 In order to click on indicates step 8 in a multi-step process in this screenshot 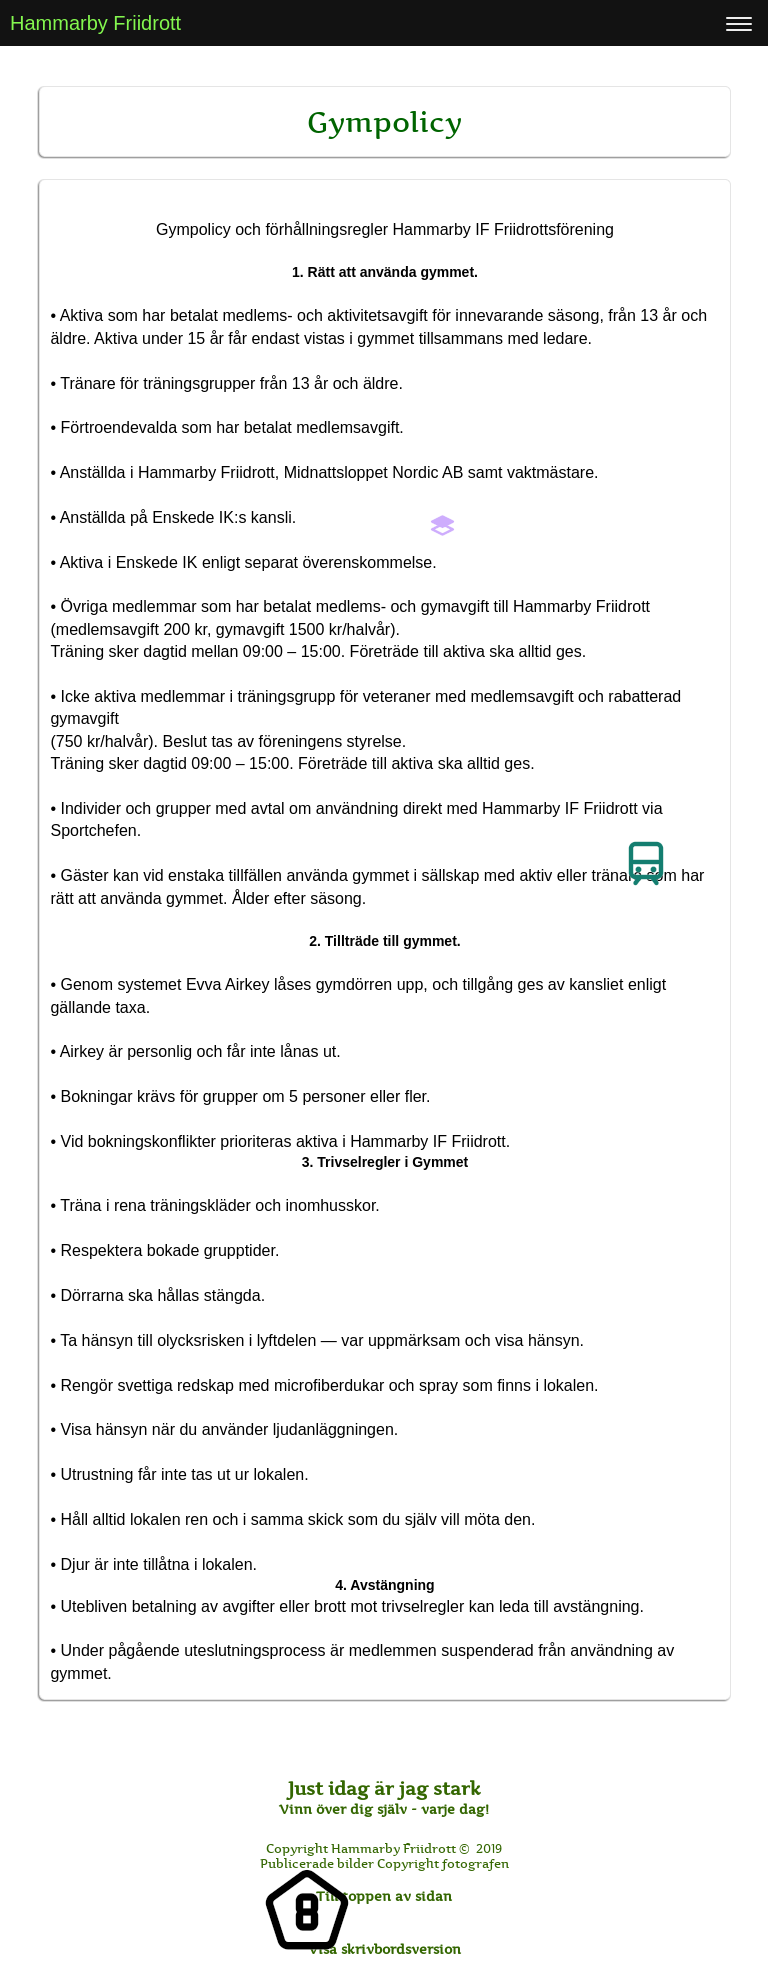, I will do `click(307, 1912)`.